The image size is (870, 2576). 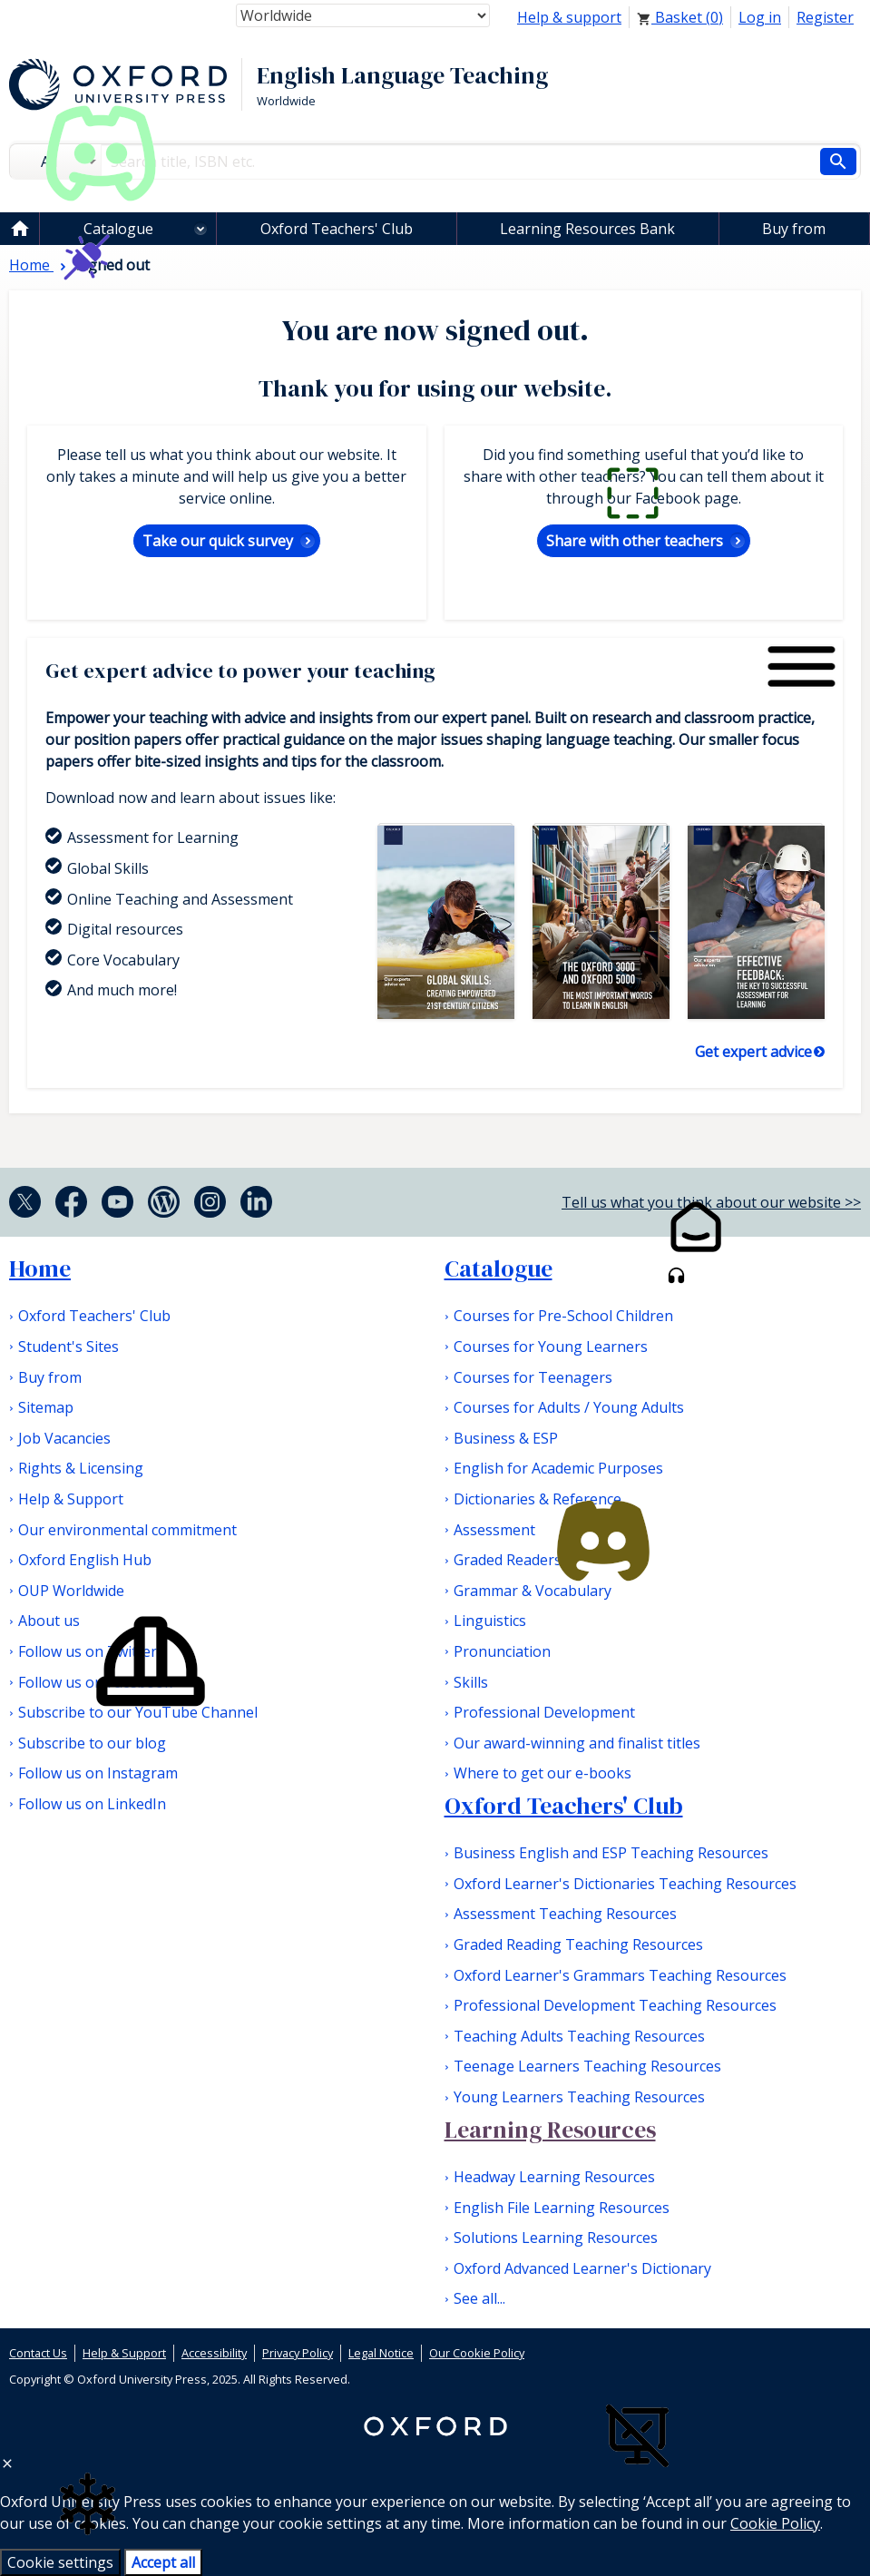 What do you see at coordinates (696, 1227) in the screenshot?
I see `access smart home controls` at bounding box center [696, 1227].